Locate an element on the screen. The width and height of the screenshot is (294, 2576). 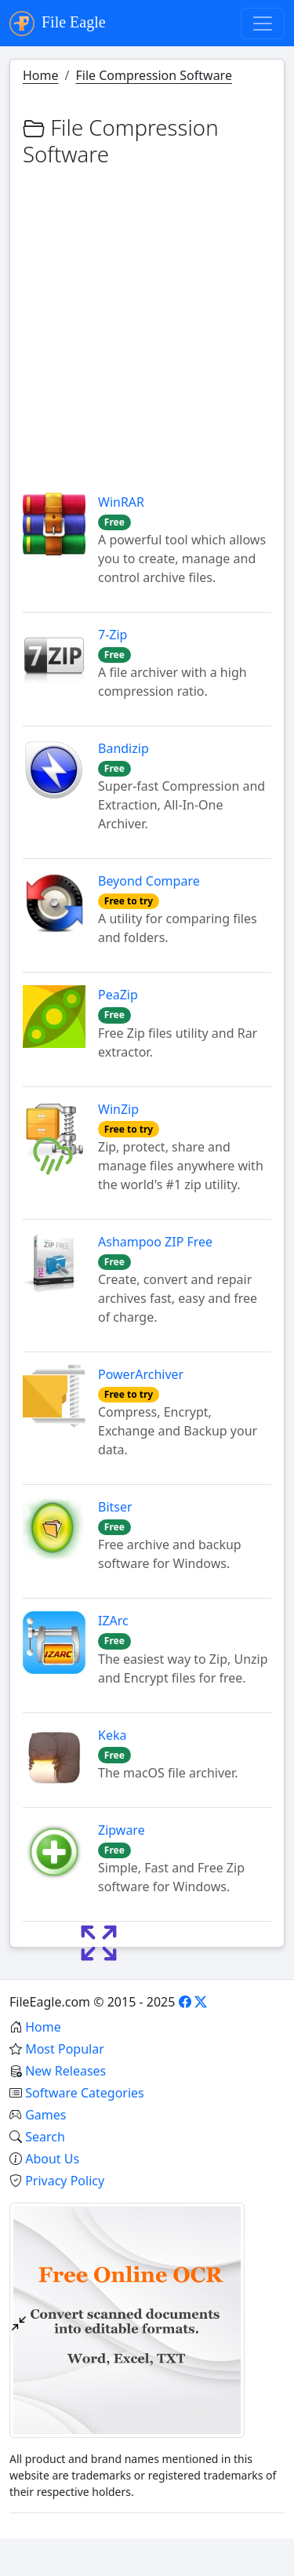
indicates rainy and windy weather conditions is located at coordinates (53, 1155).